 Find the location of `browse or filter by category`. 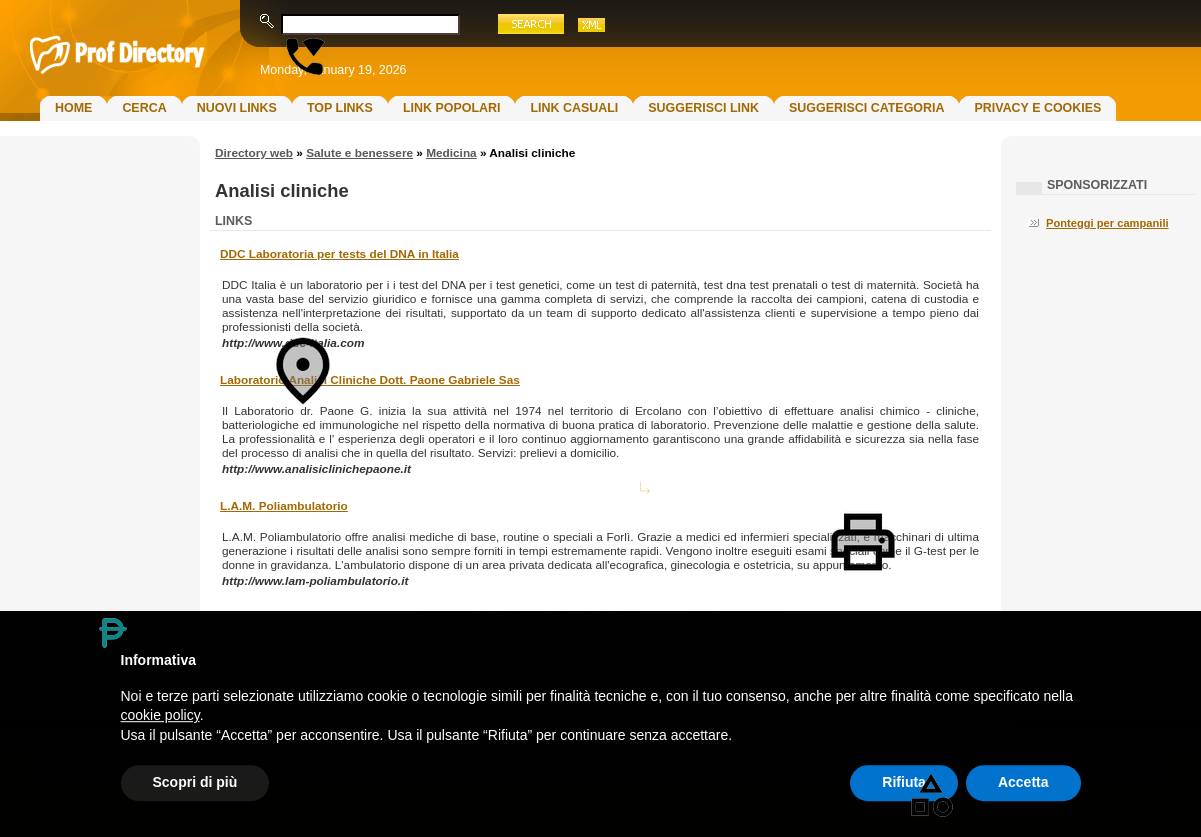

browse or filter by category is located at coordinates (931, 795).